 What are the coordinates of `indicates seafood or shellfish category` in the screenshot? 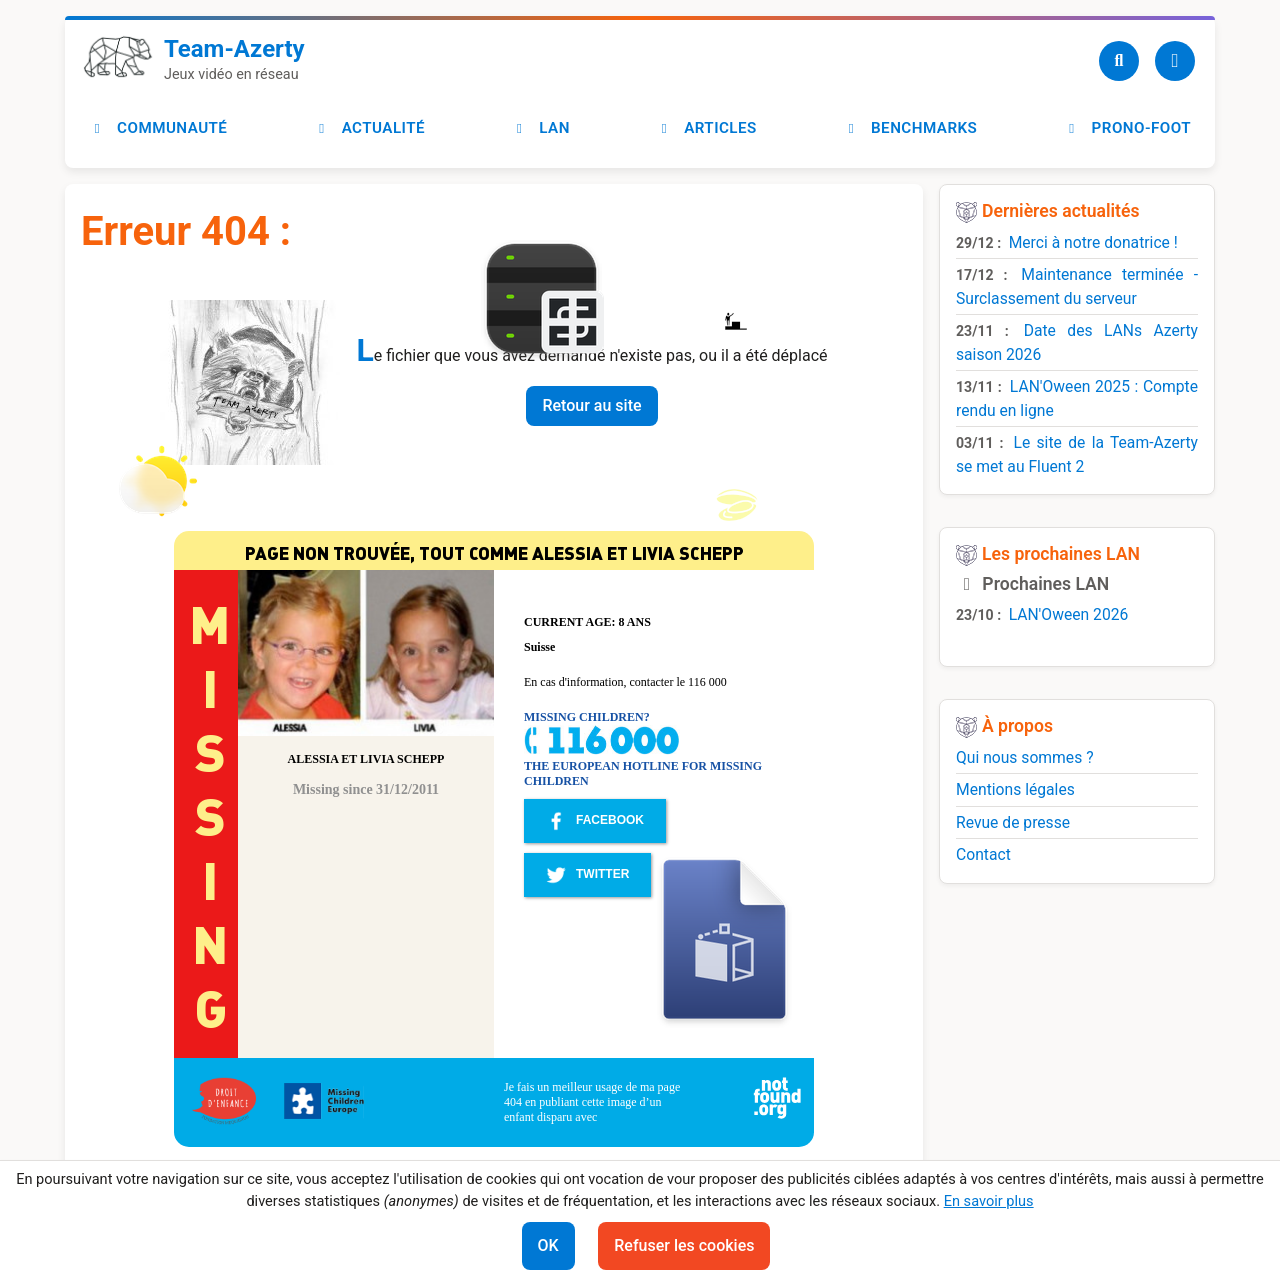 It's located at (737, 505).